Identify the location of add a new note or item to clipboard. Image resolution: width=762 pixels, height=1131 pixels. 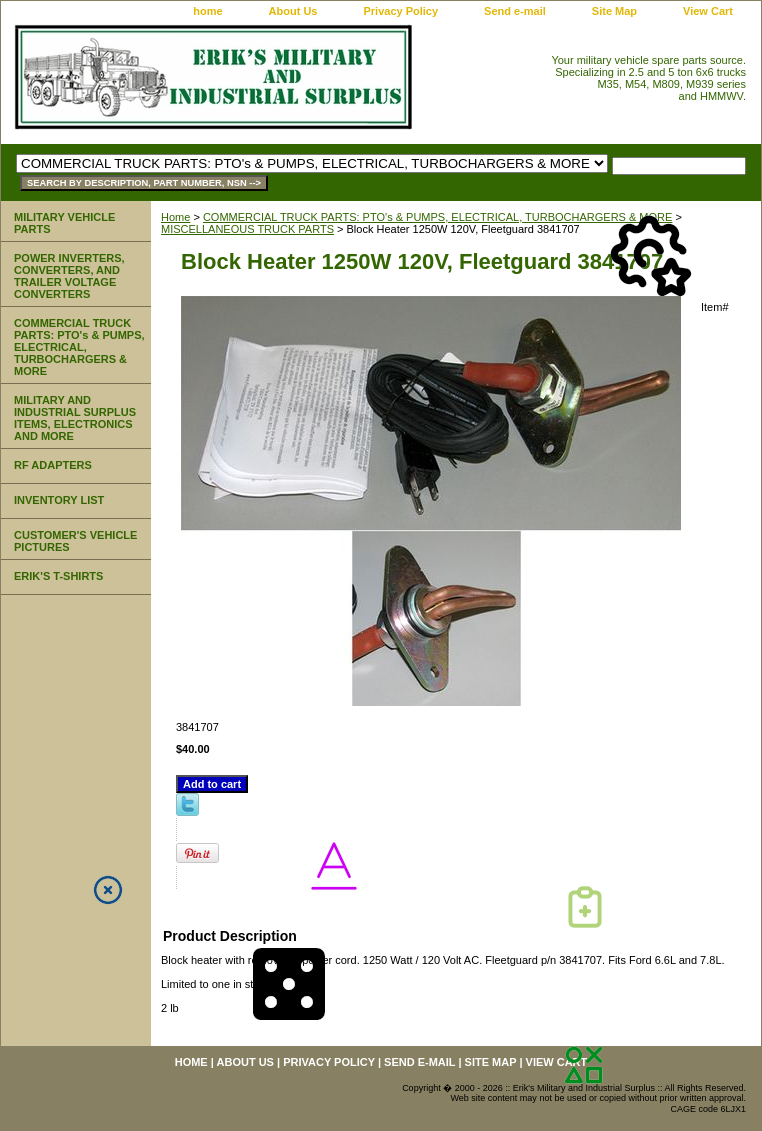
(585, 907).